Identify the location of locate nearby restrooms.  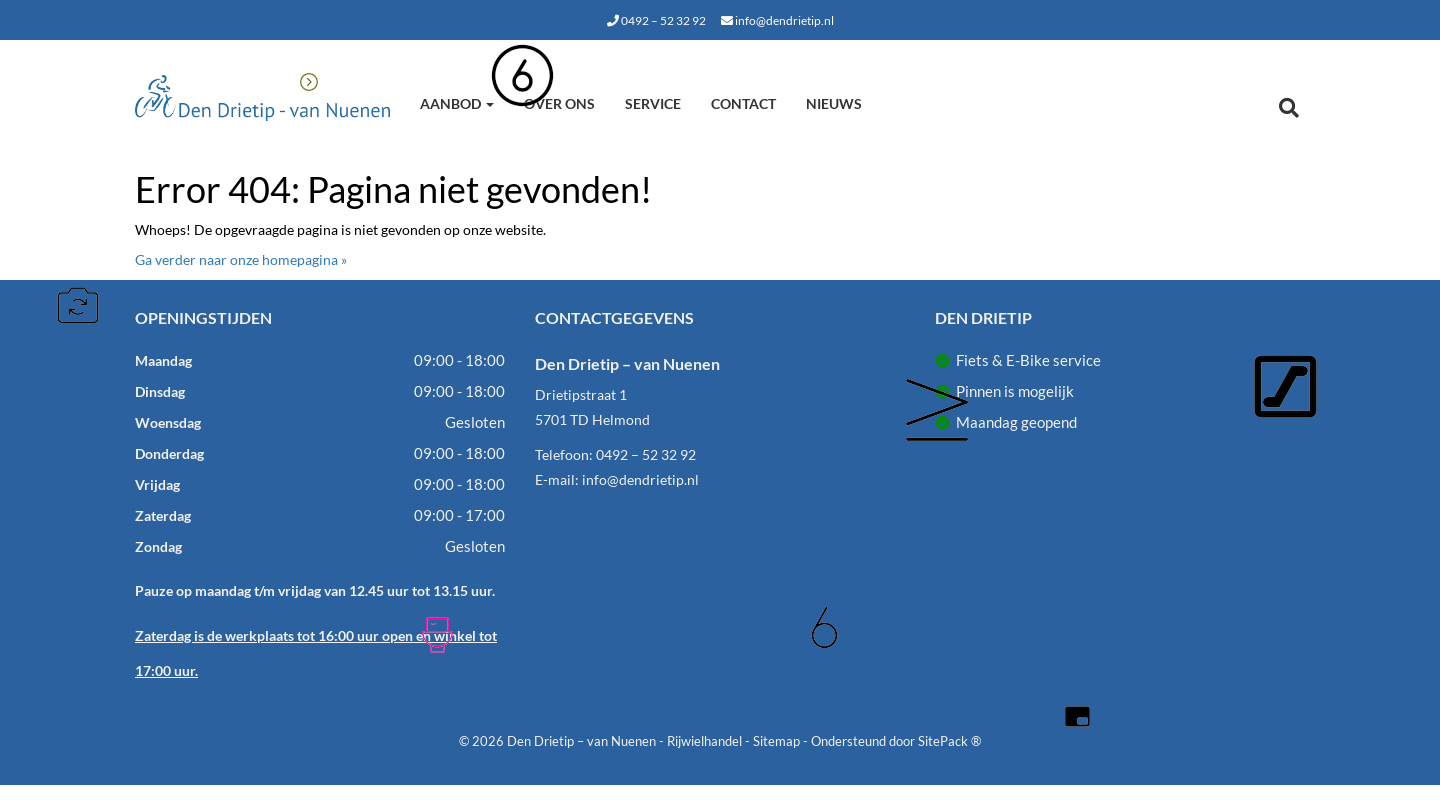
(437, 634).